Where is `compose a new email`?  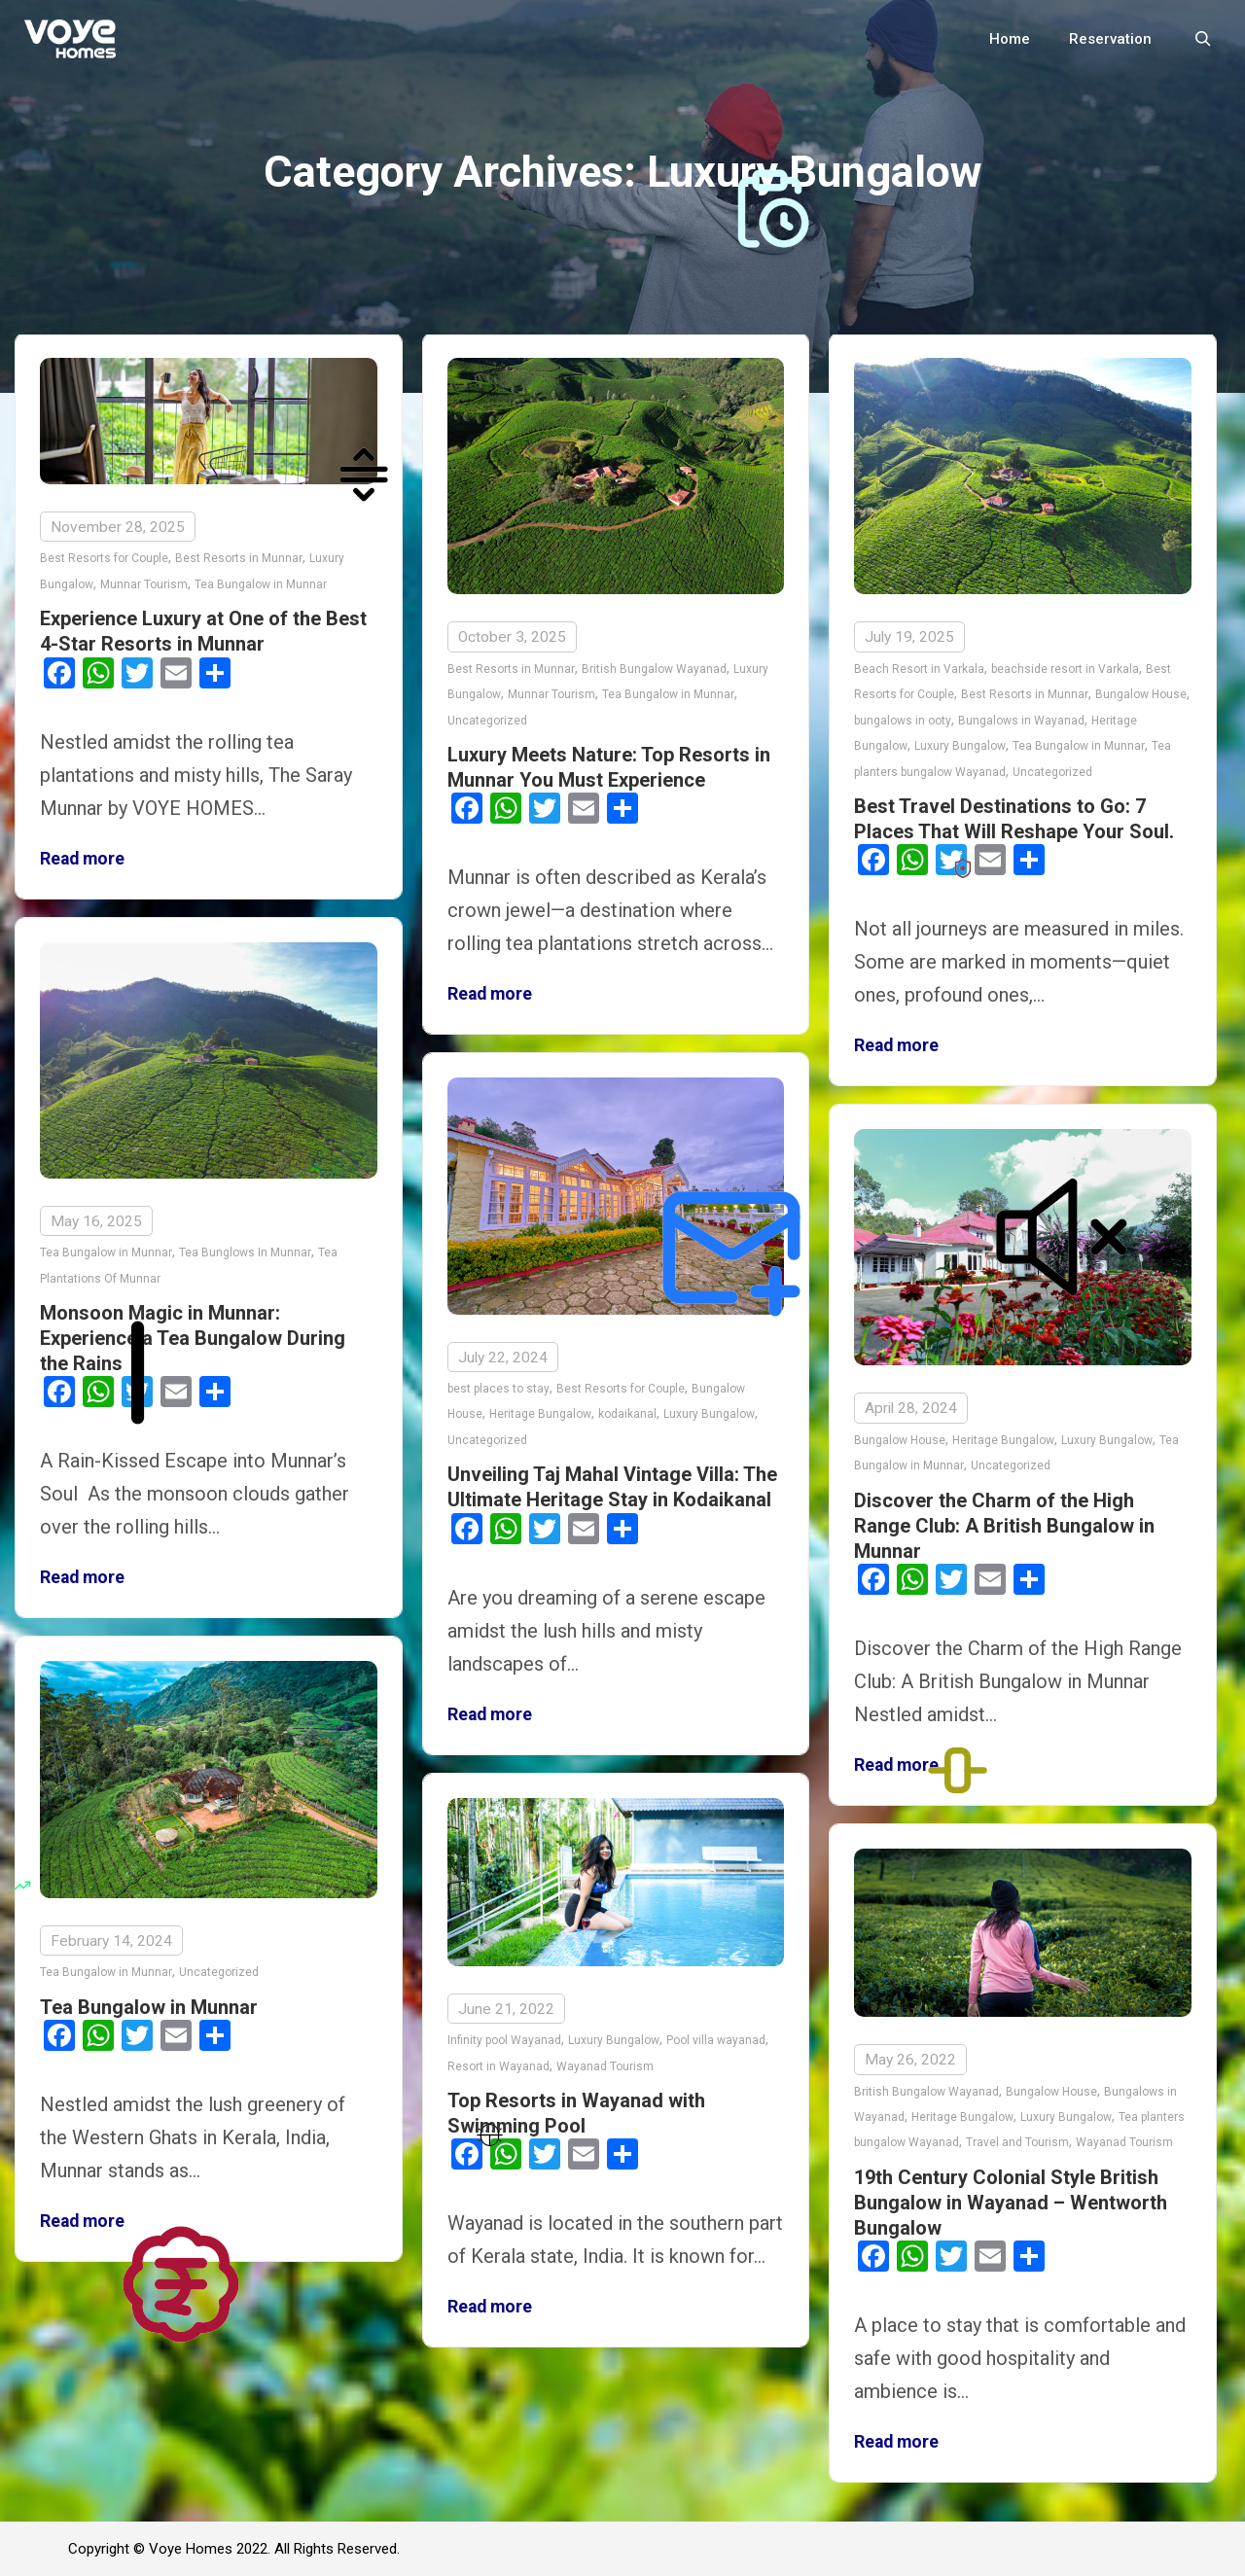 compose a new email is located at coordinates (731, 1248).